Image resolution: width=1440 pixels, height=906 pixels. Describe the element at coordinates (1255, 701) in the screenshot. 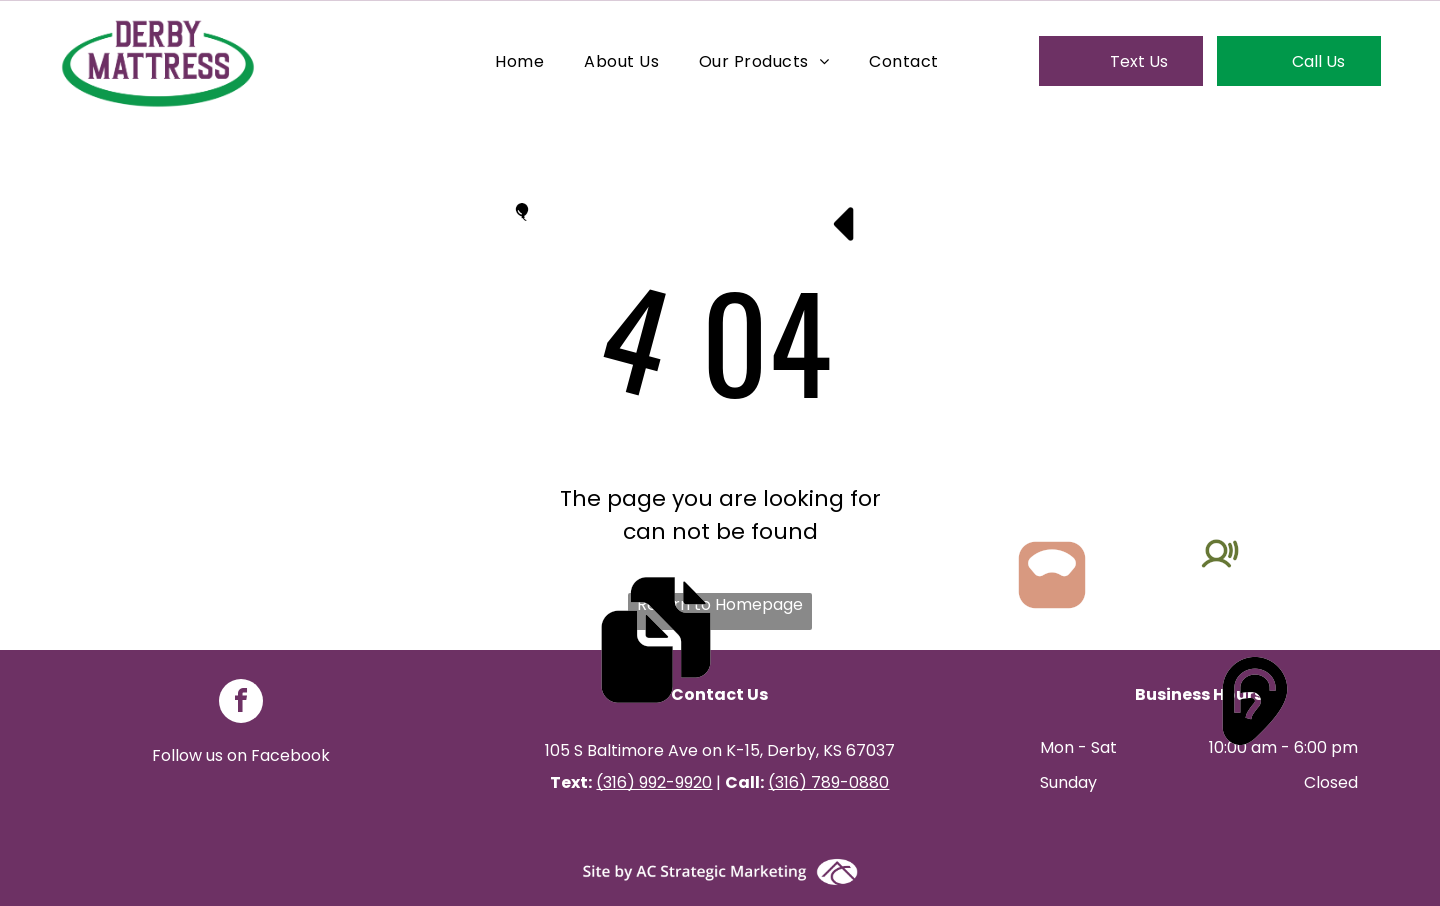

I see `accessibility settings for hearing options` at that location.